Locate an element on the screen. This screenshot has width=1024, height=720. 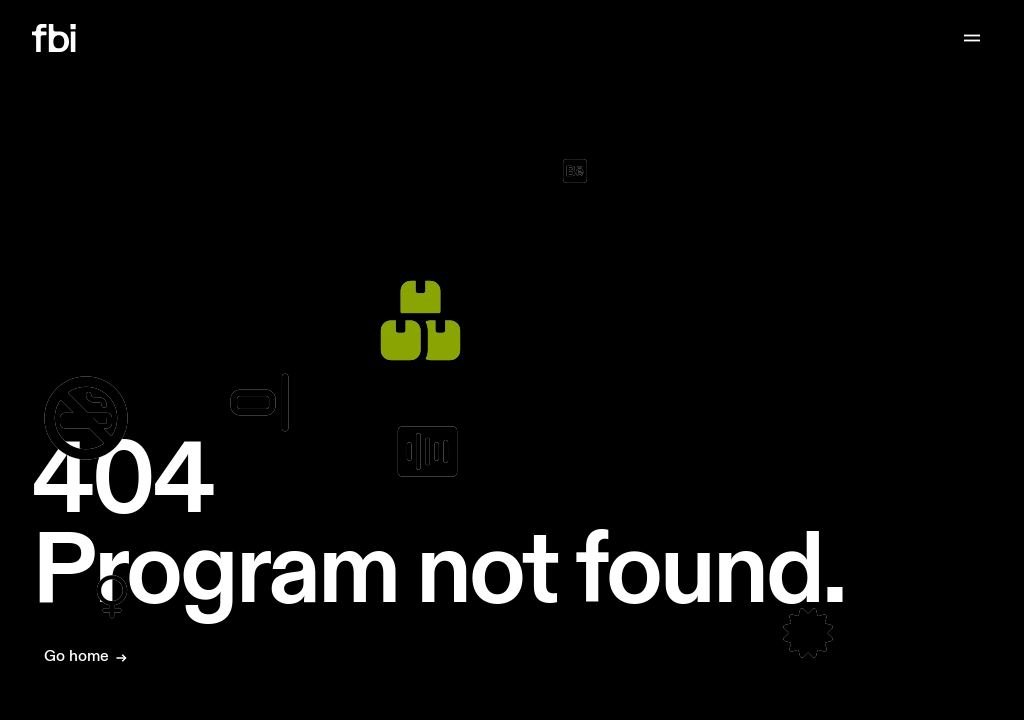
access audio or sound settings is located at coordinates (427, 451).